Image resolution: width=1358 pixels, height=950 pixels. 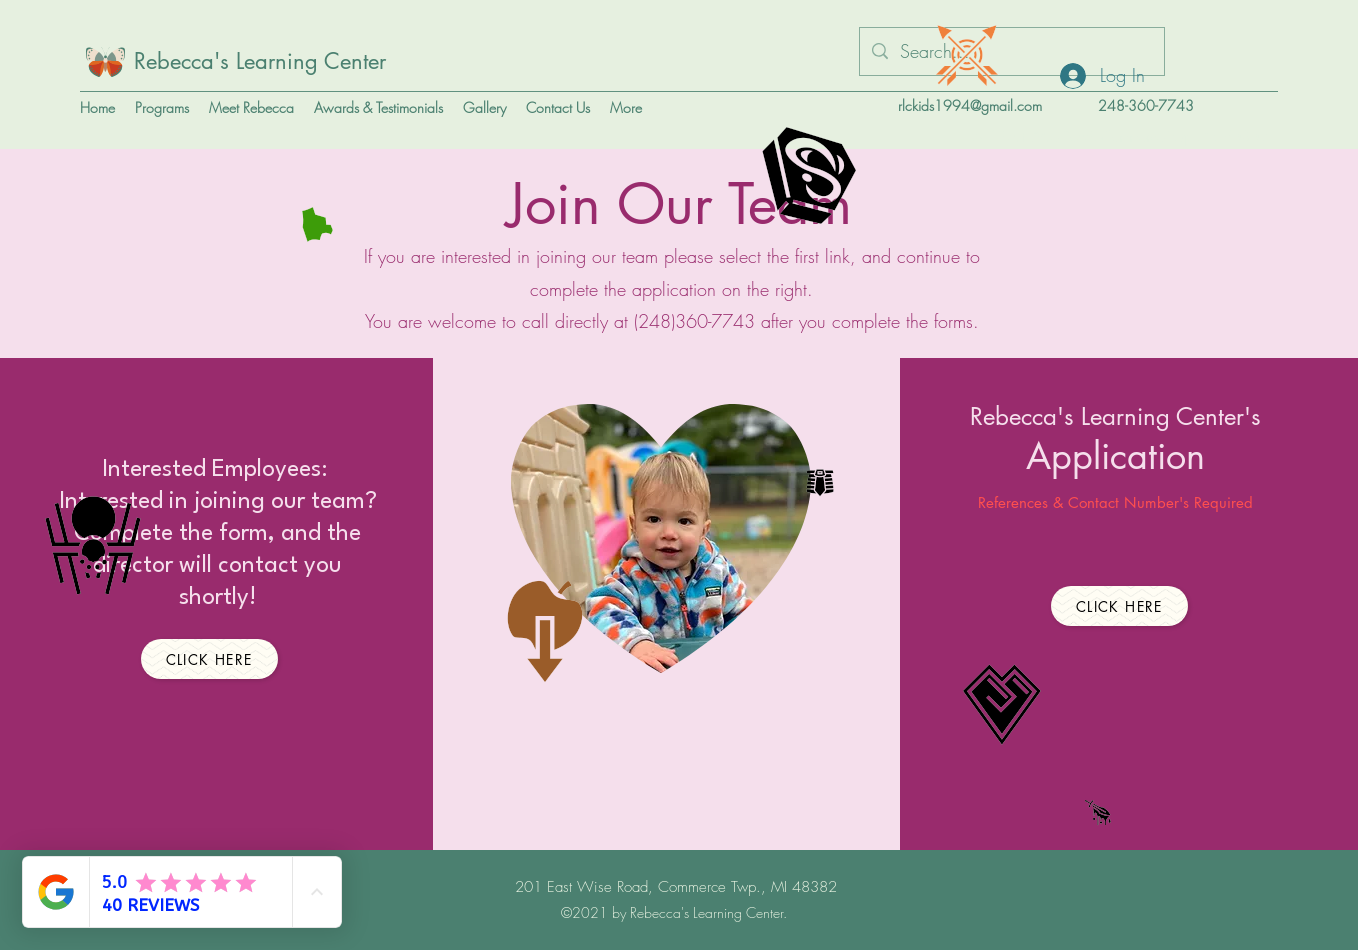 What do you see at coordinates (545, 631) in the screenshot?
I see `indicates gravitational force or physics simulation` at bounding box center [545, 631].